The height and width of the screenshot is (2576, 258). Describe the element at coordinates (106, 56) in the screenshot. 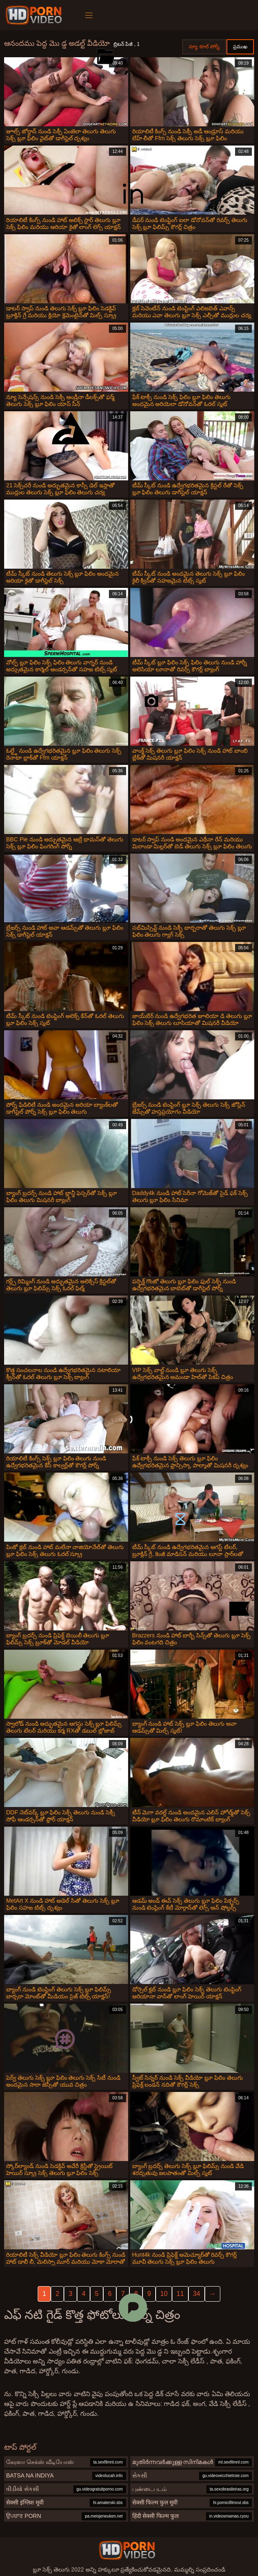

I see `open folder to view contents` at that location.